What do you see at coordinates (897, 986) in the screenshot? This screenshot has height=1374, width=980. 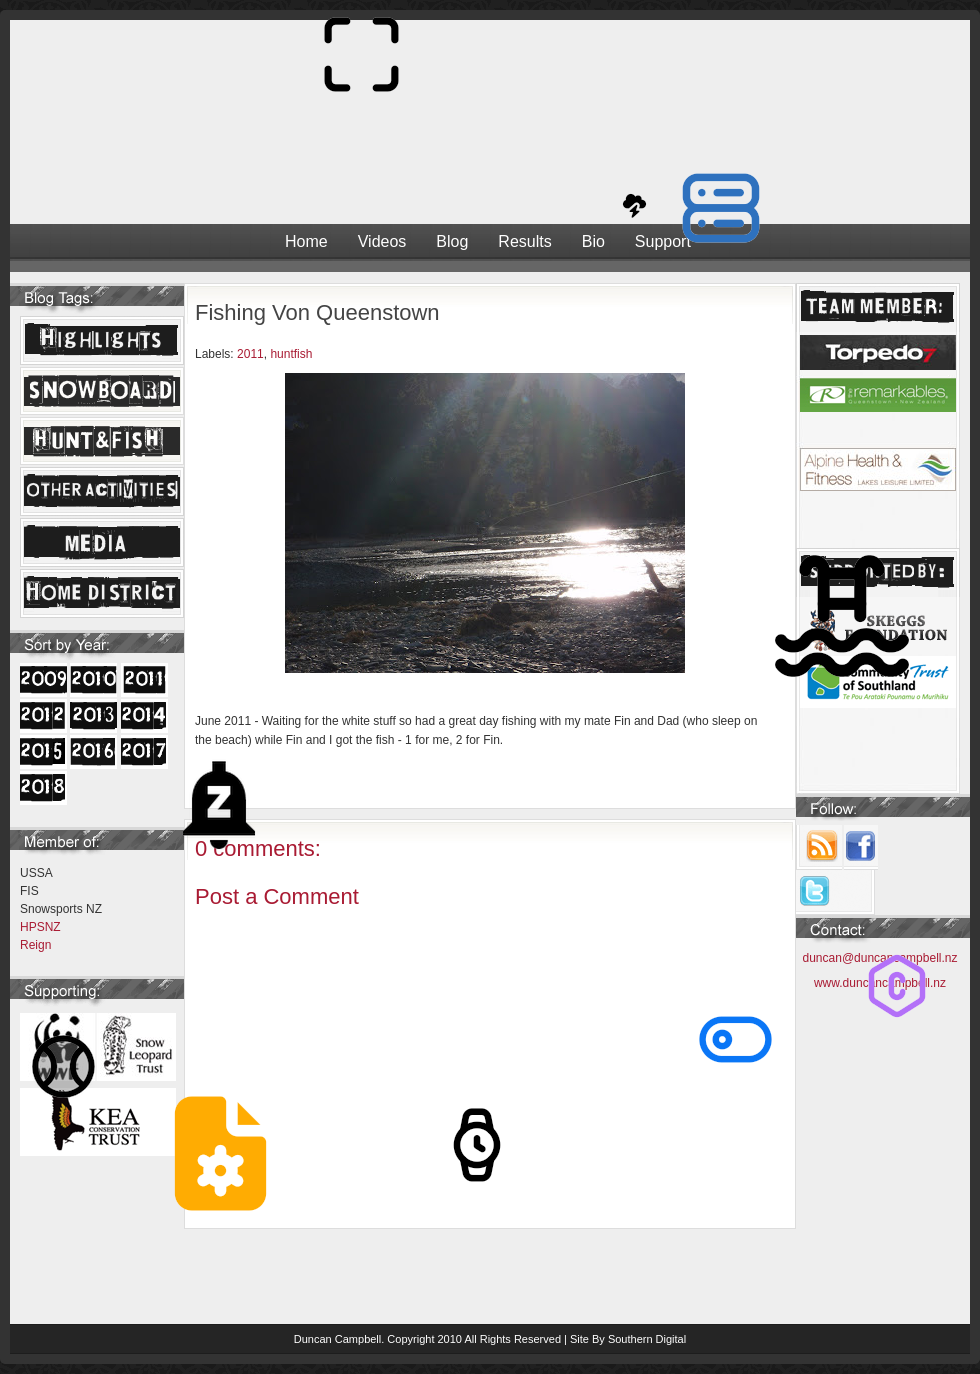 I see `indicates copyright status or protected content` at bounding box center [897, 986].